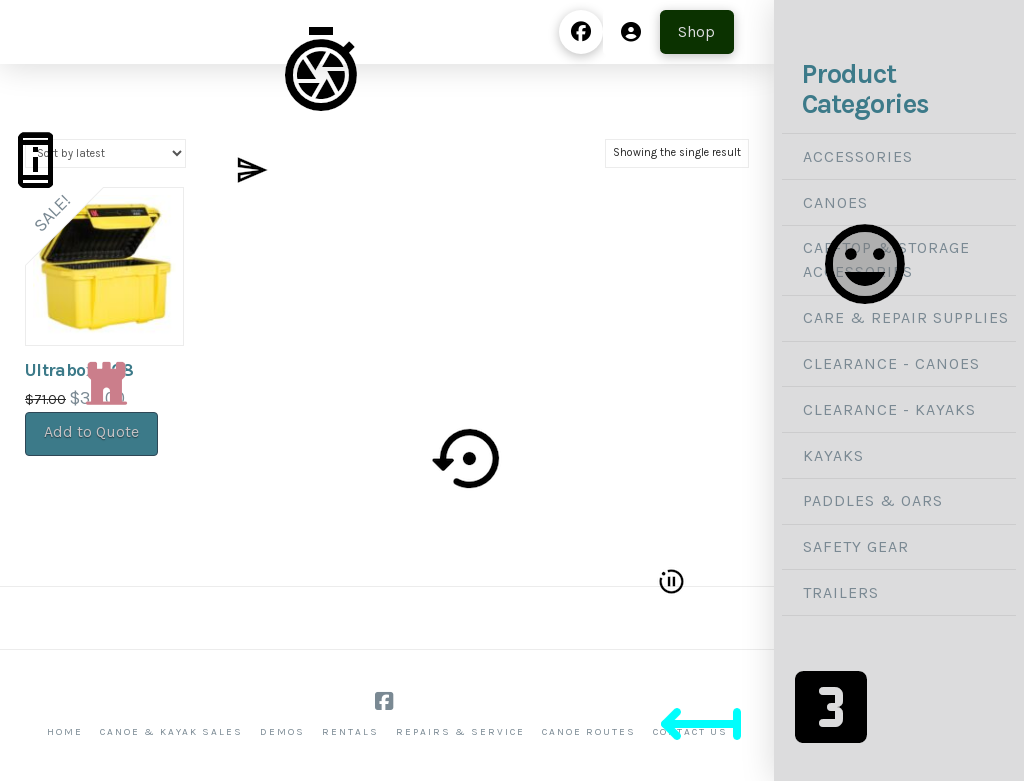  Describe the element at coordinates (671, 581) in the screenshot. I see `motion photo playback is paused` at that location.